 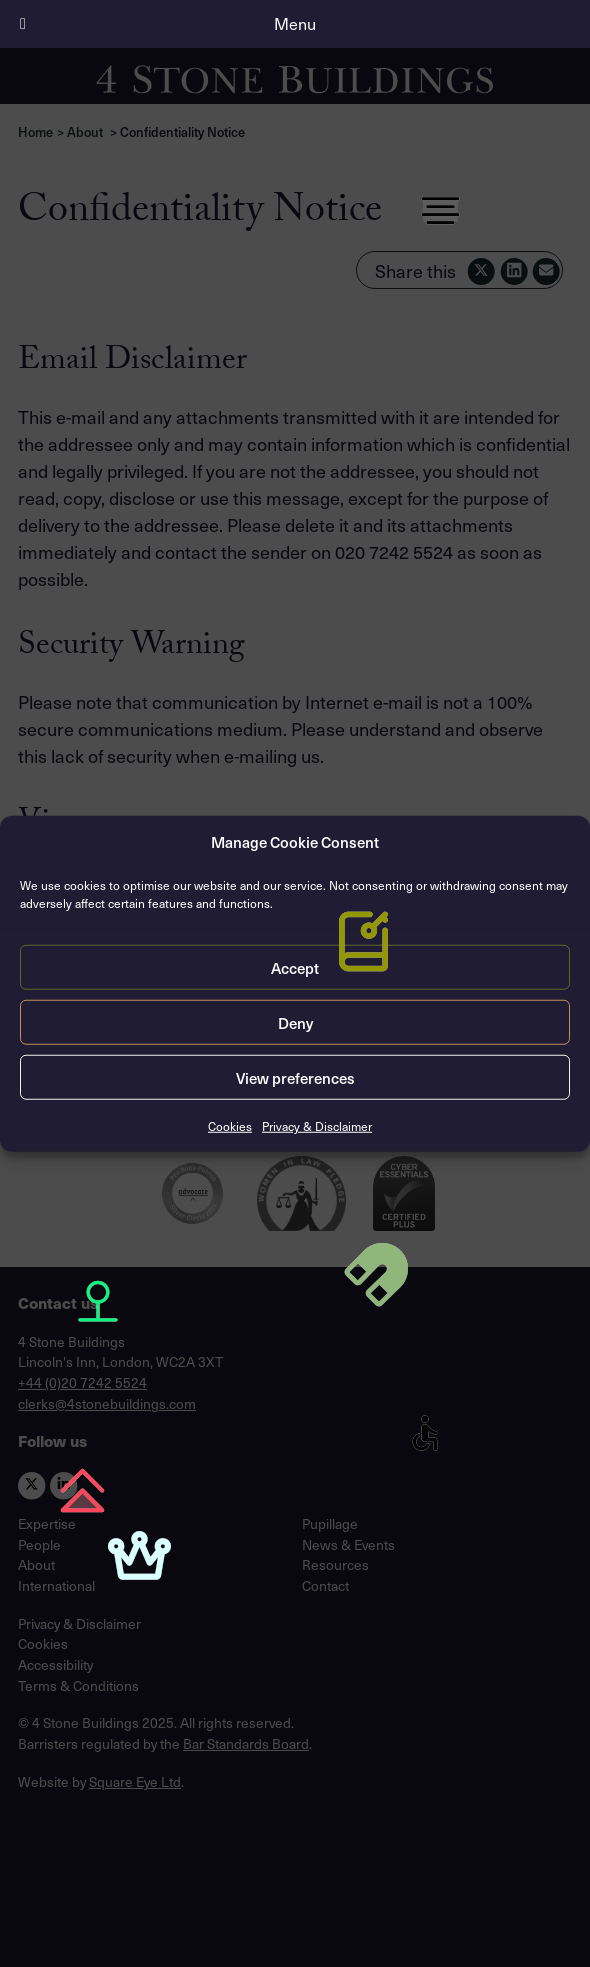 What do you see at coordinates (425, 1433) in the screenshot?
I see `indicates wheelchair accessibility` at bounding box center [425, 1433].